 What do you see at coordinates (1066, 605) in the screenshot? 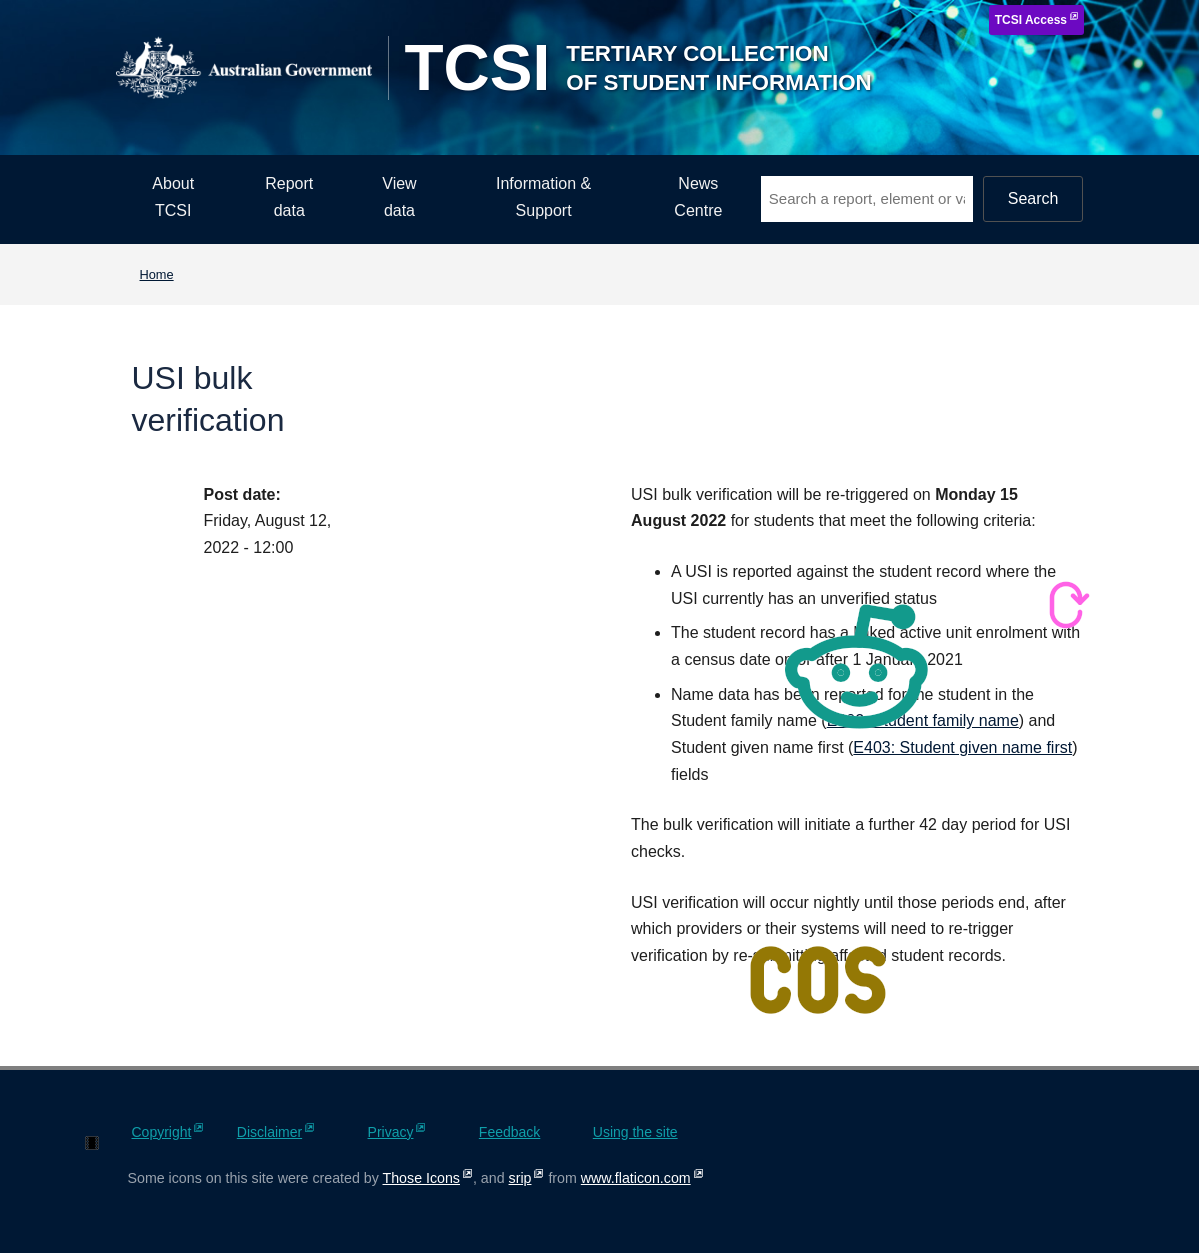
I see `refresh or reload content` at bounding box center [1066, 605].